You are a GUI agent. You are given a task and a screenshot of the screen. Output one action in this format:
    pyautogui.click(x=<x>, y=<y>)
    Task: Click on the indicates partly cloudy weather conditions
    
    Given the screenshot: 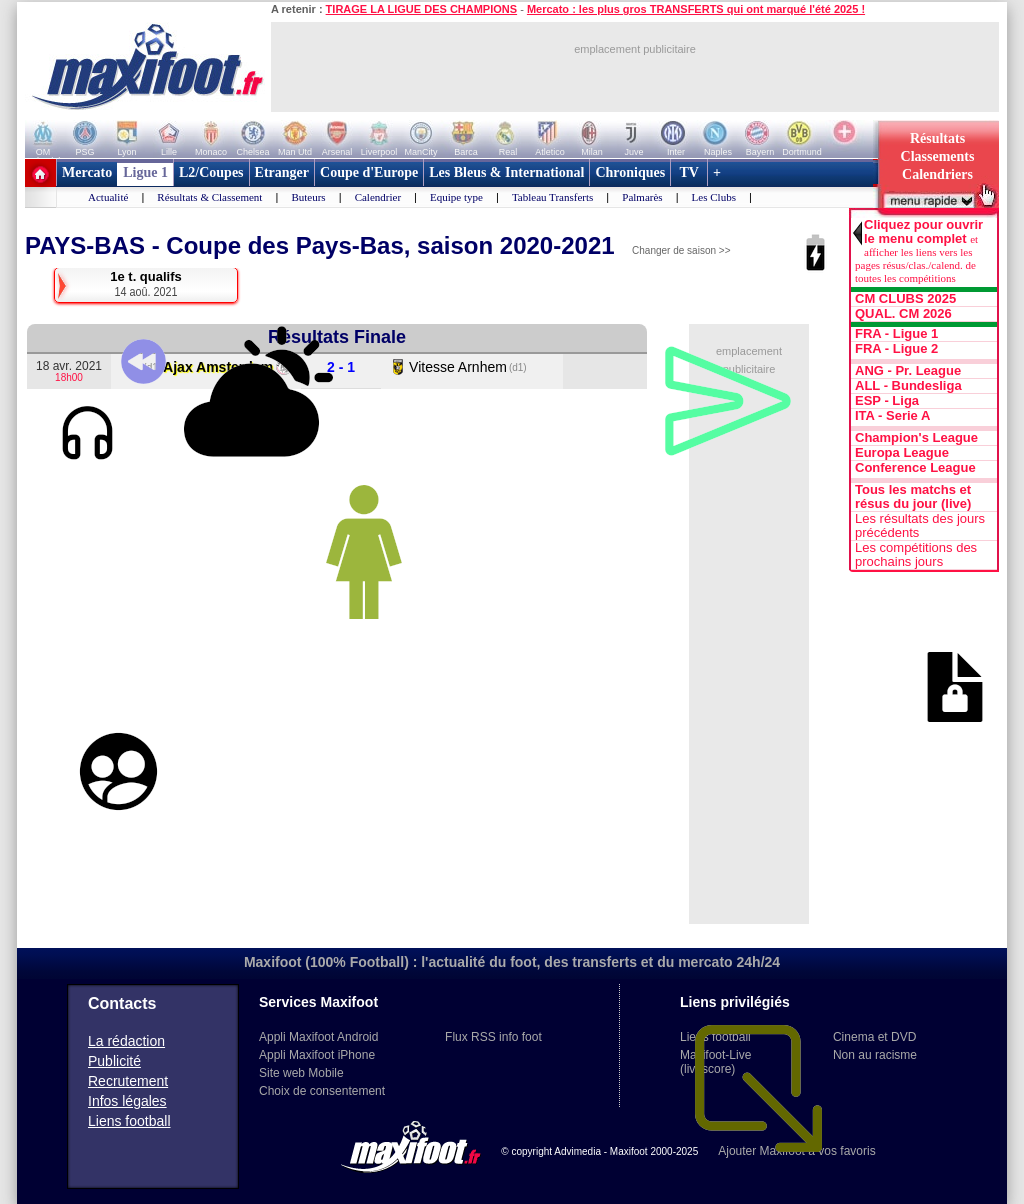 What is the action you would take?
    pyautogui.click(x=258, y=391)
    